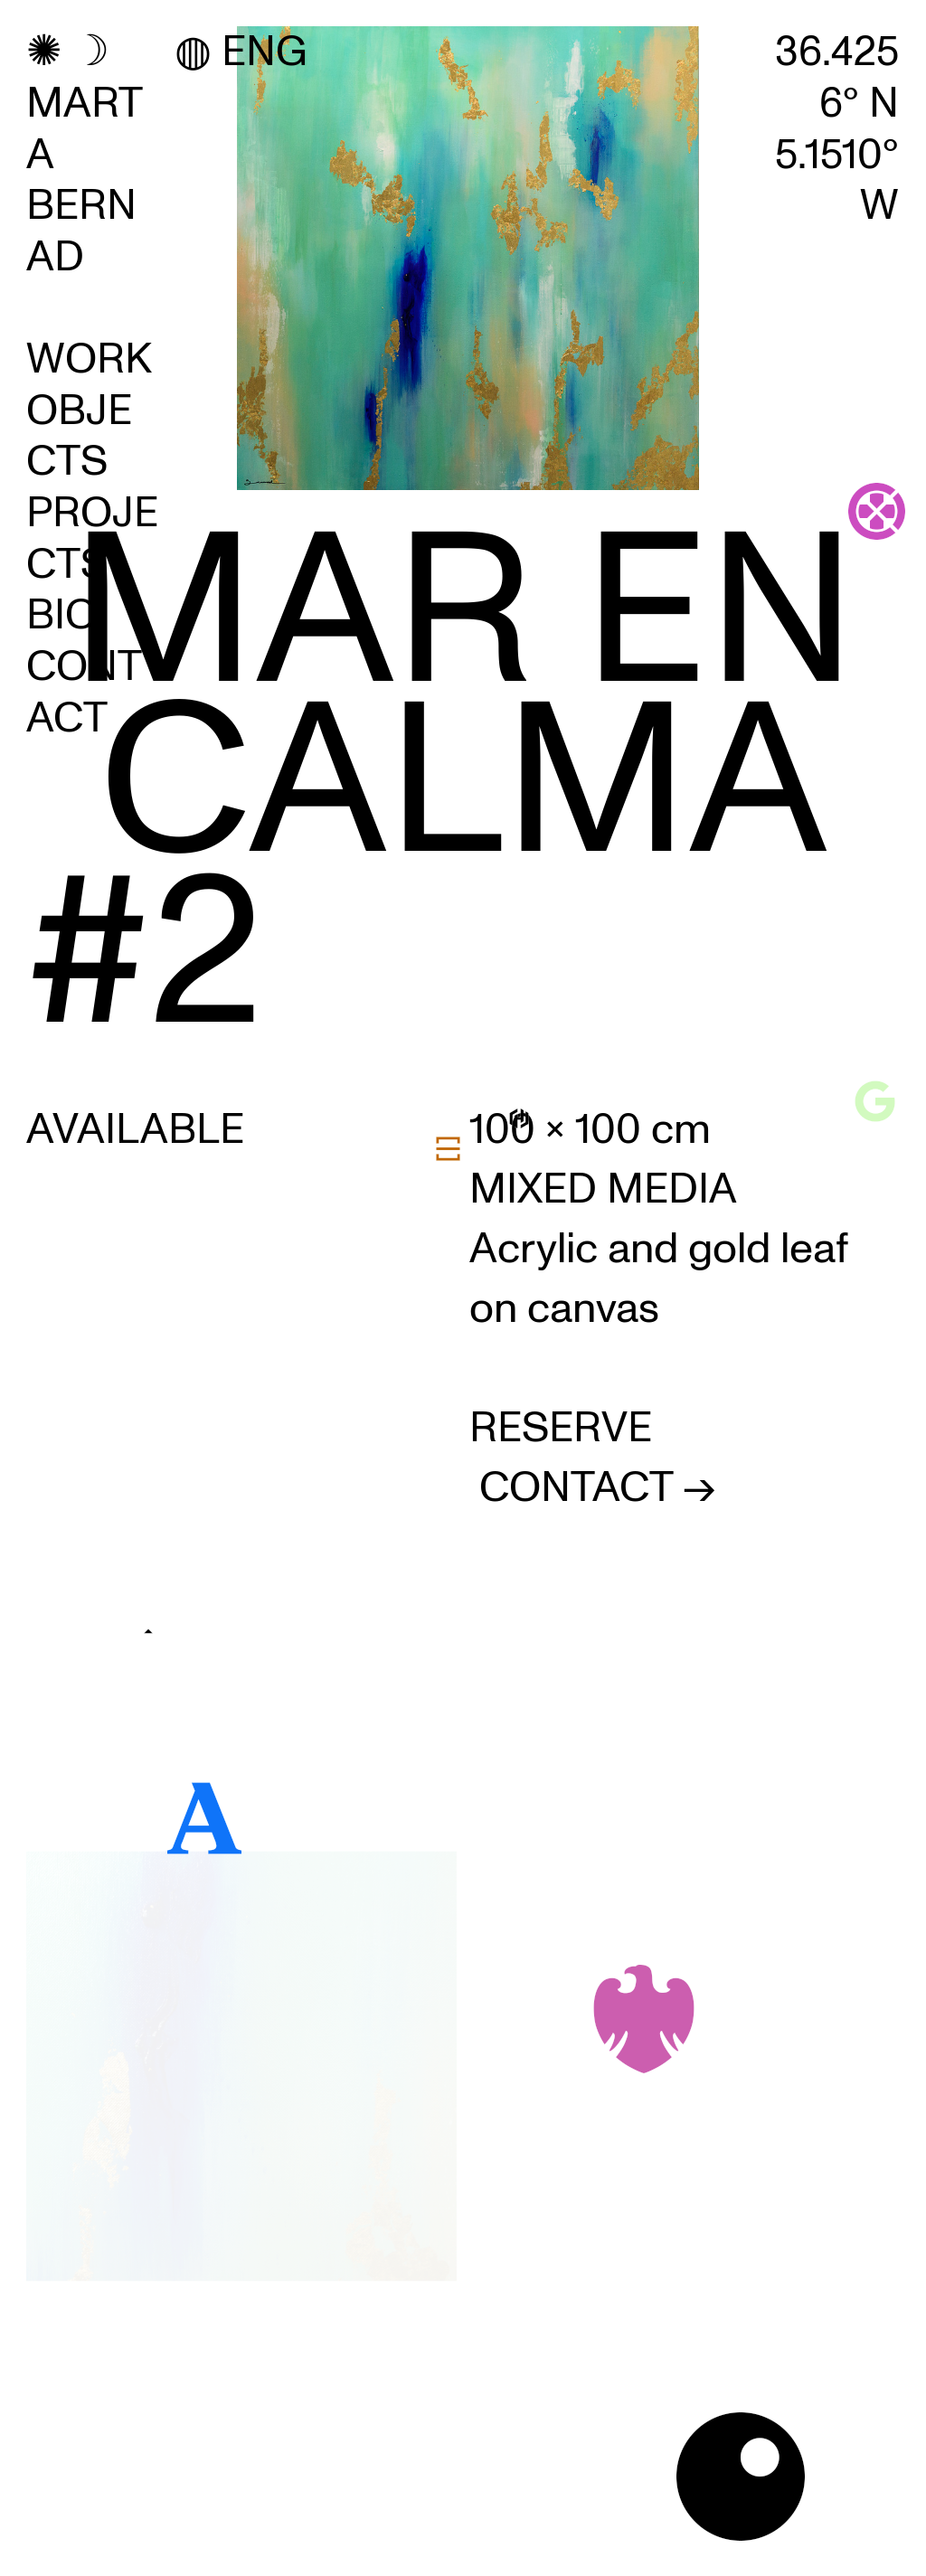  Describe the element at coordinates (741, 2477) in the screenshot. I see `open inoreader rss feed reader` at that location.